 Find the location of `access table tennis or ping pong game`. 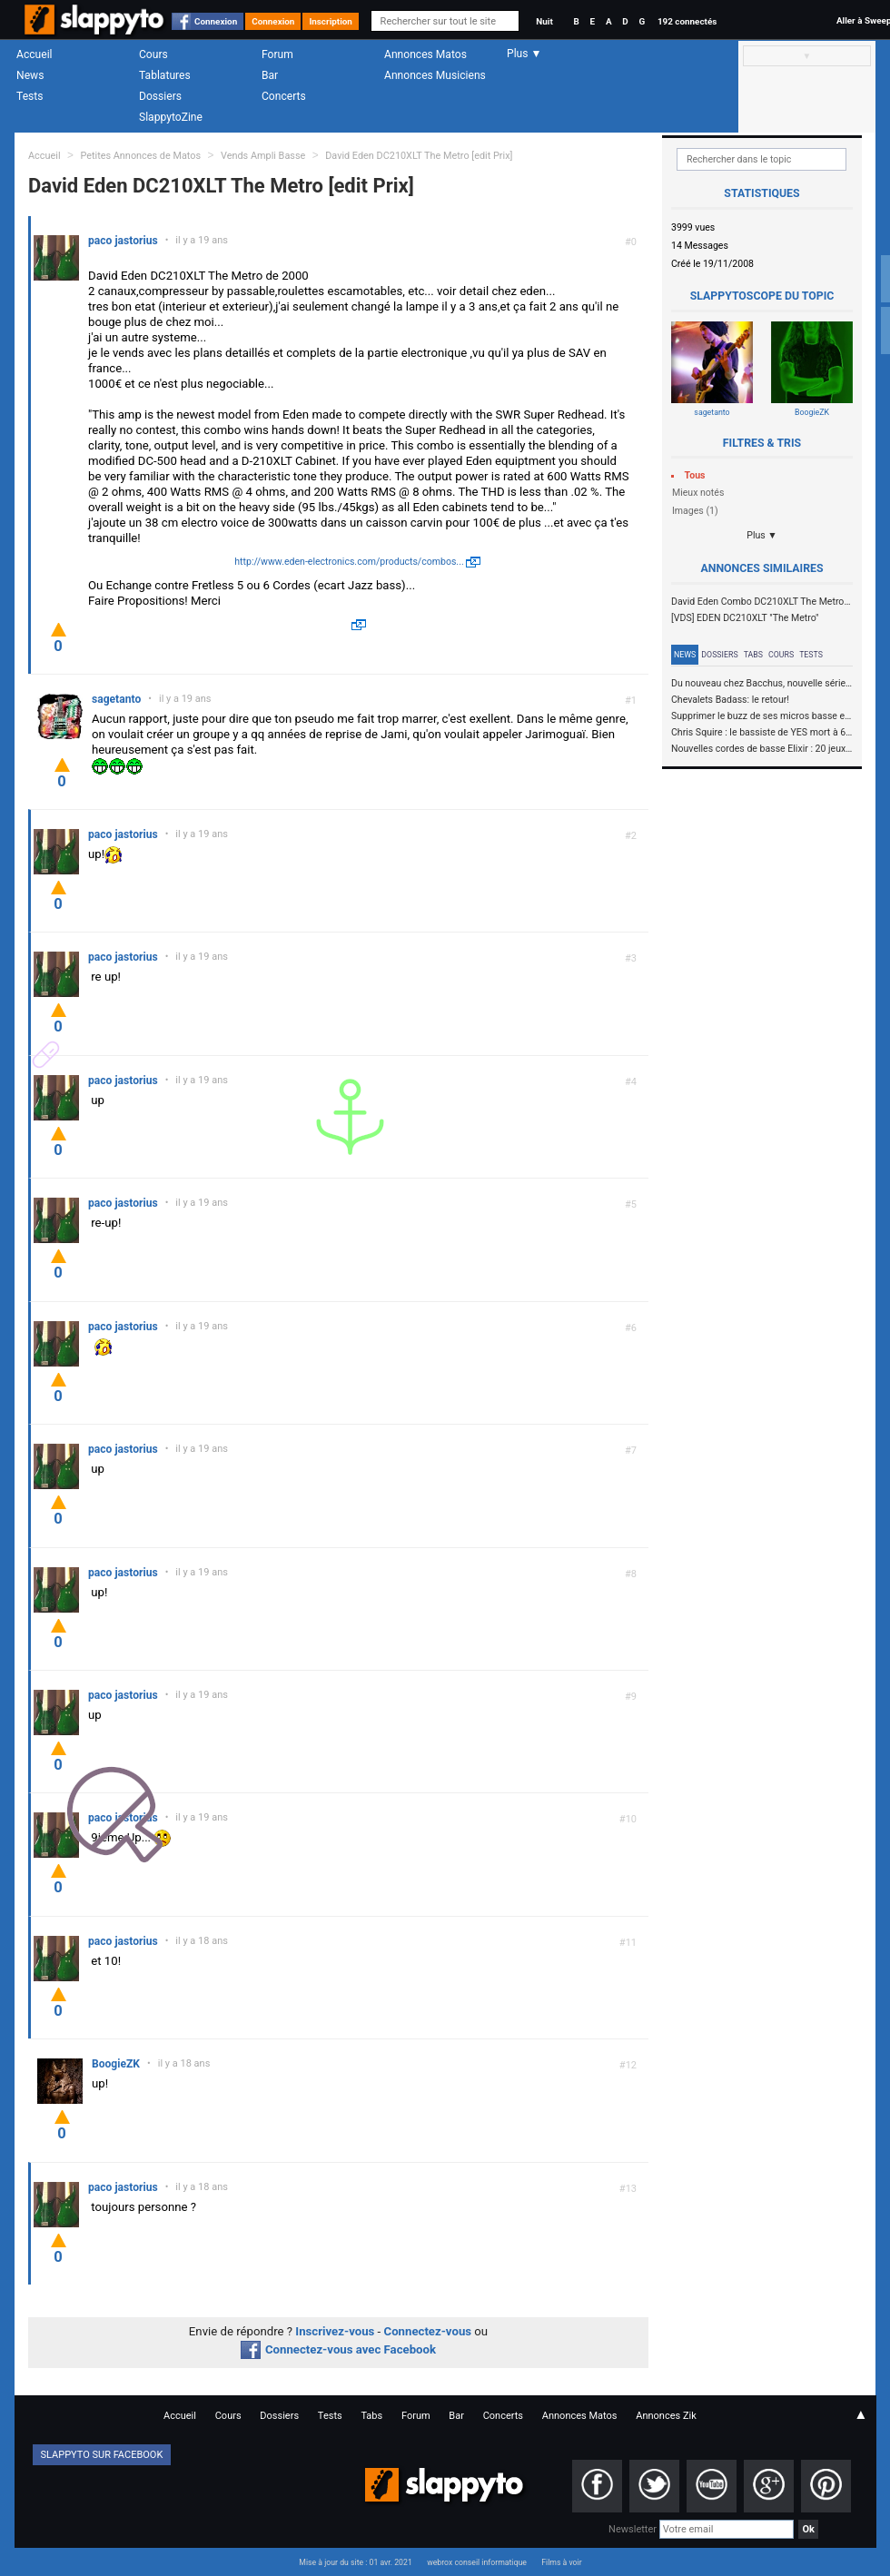

access table tennis or ping pong game is located at coordinates (113, 1812).